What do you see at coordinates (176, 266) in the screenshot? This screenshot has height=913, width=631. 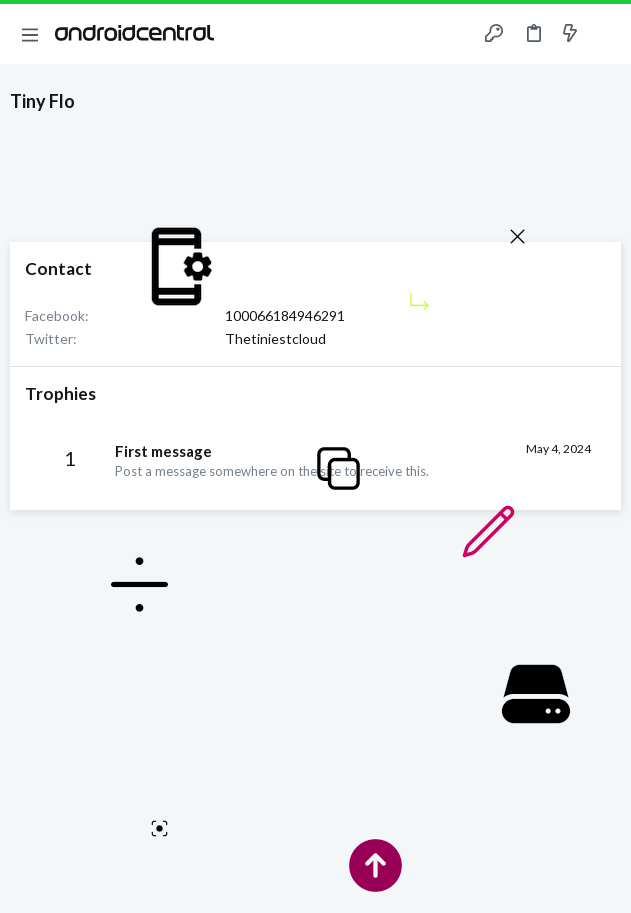 I see `access app settings` at bounding box center [176, 266].